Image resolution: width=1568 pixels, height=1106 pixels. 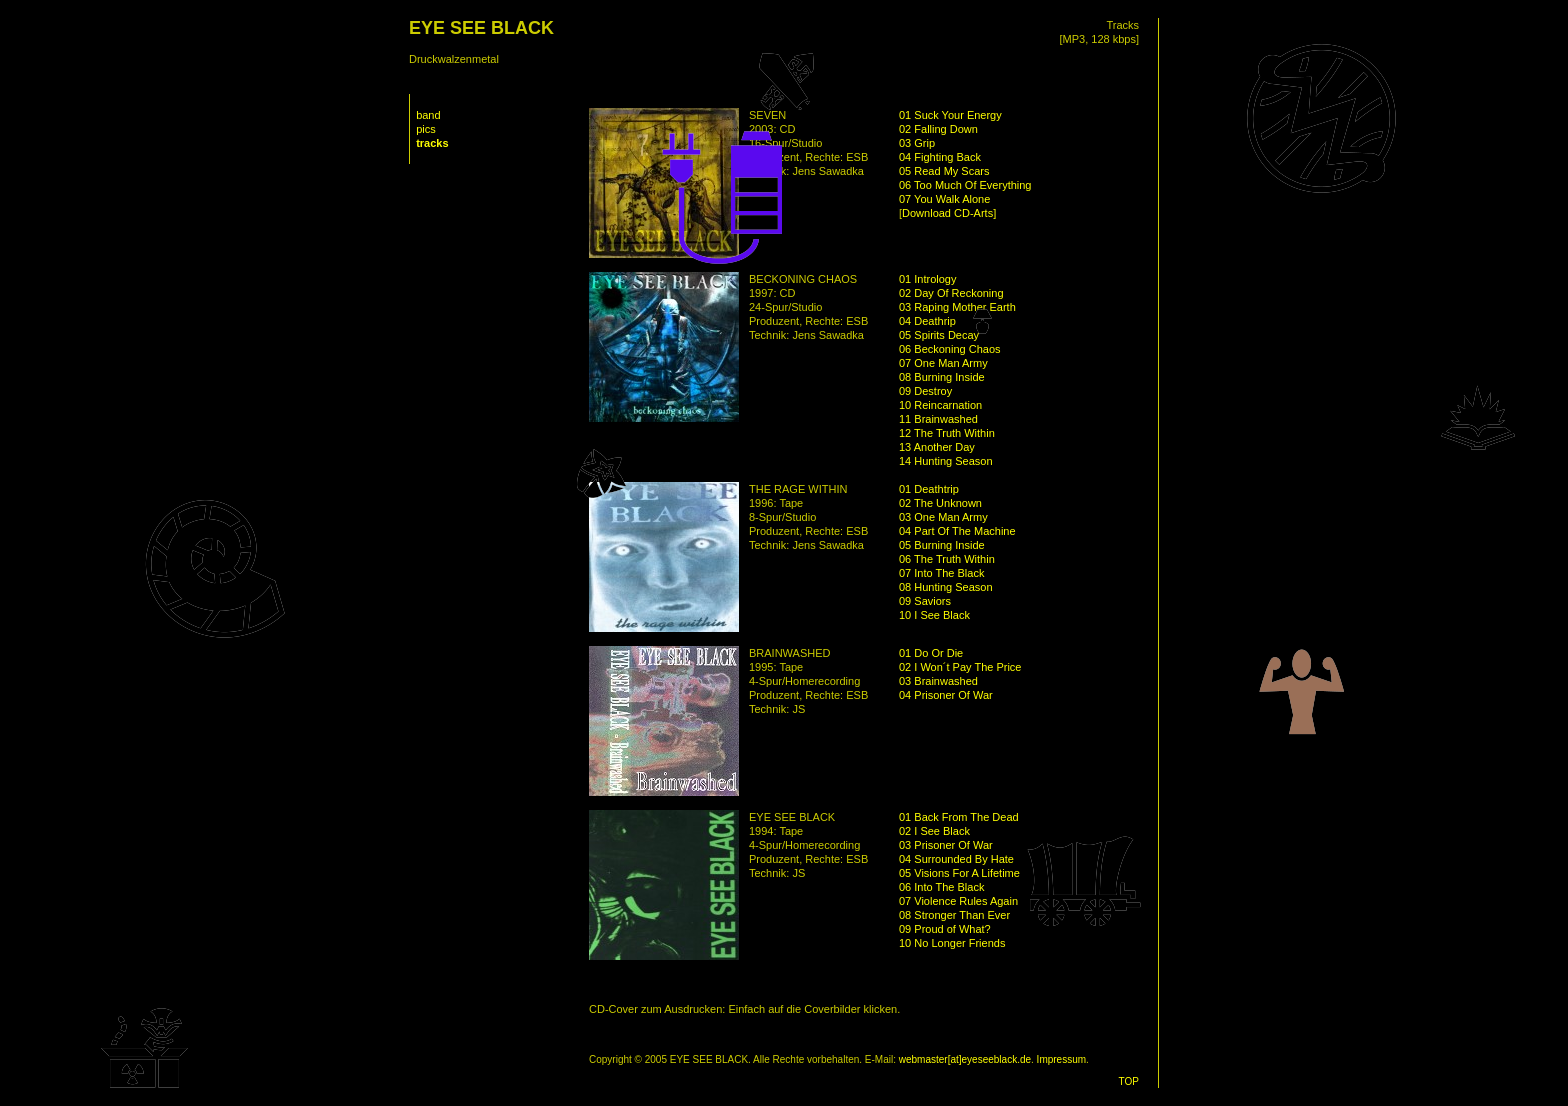 I want to click on view fossil collection or paleontology items, so click(x=215, y=569).